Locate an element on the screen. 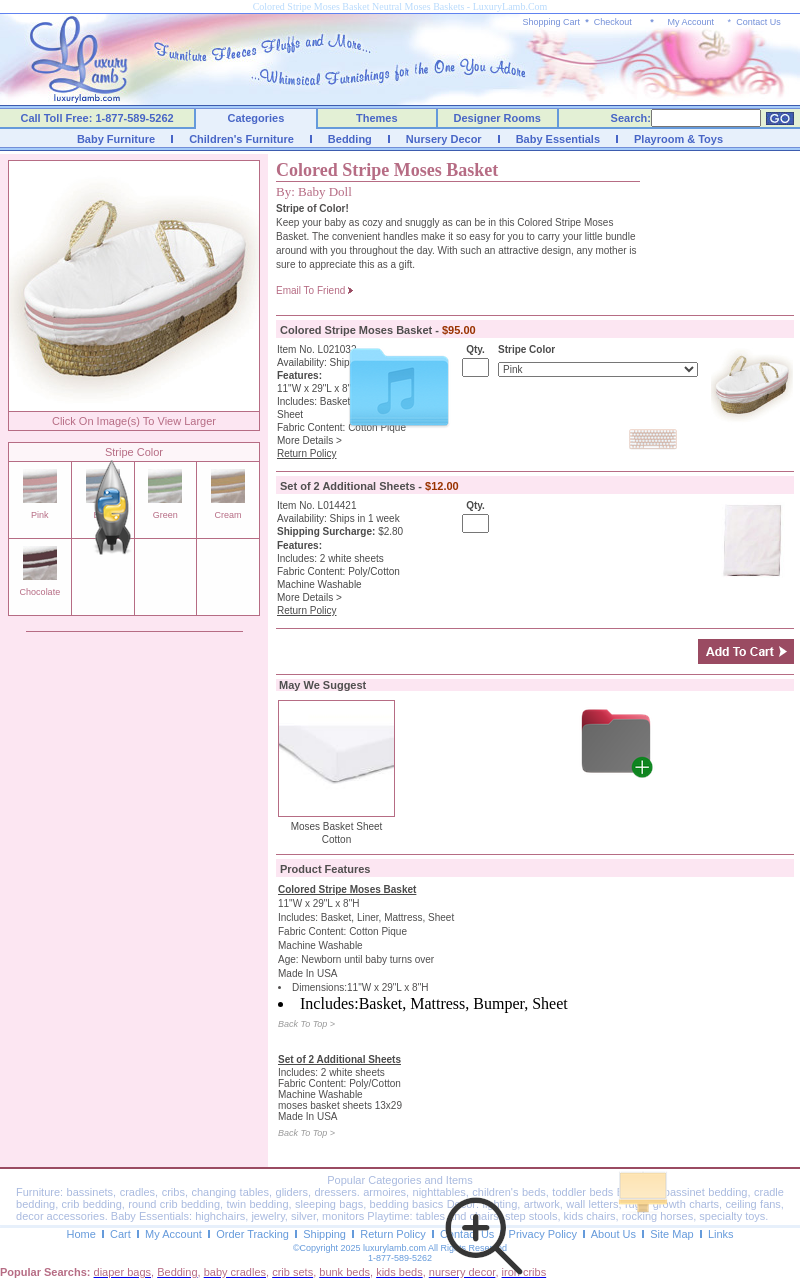 This screenshot has width=800, height=1280. launch python interpreter application is located at coordinates (112, 507).